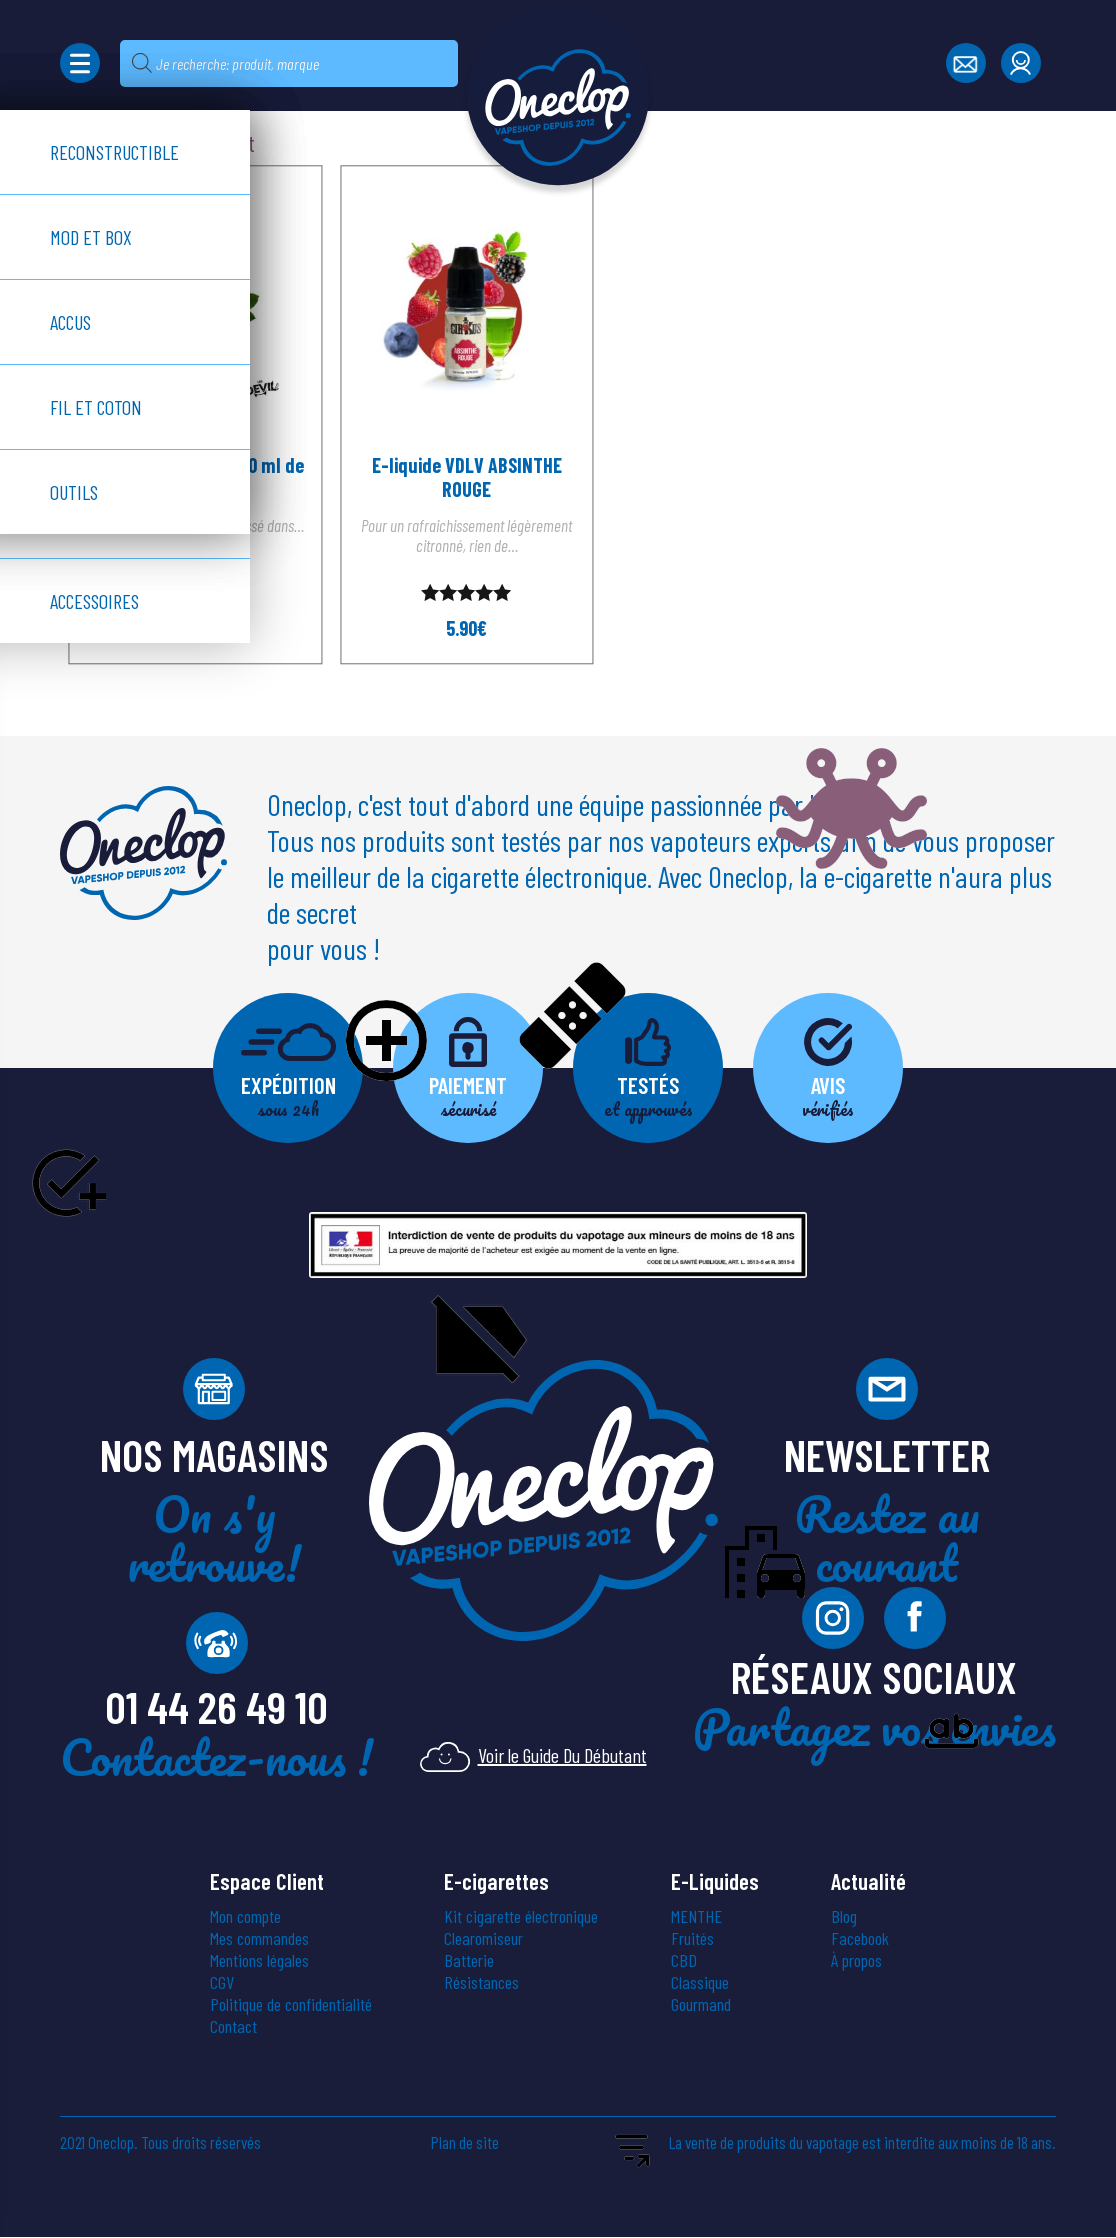  I want to click on toggle whole word matching in search, so click(951, 1728).